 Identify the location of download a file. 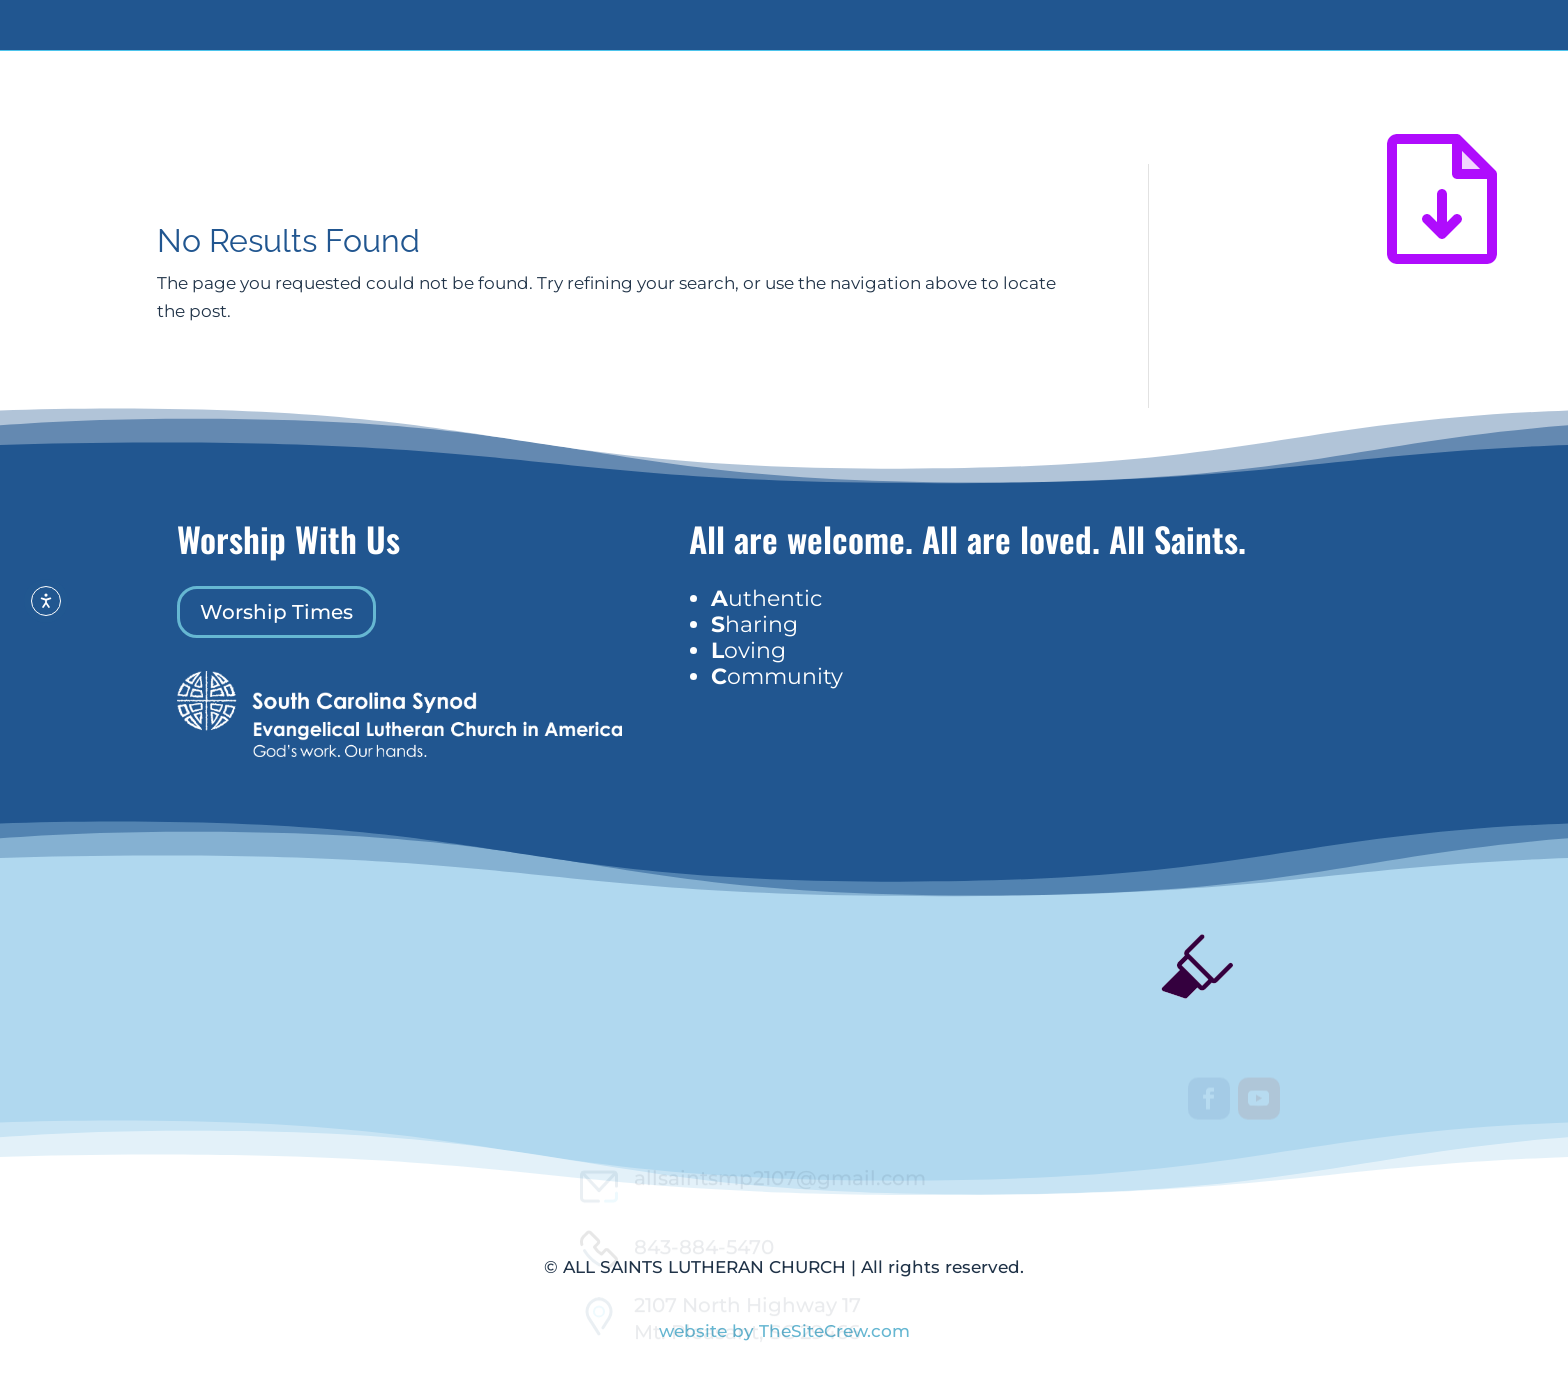
(1442, 199).